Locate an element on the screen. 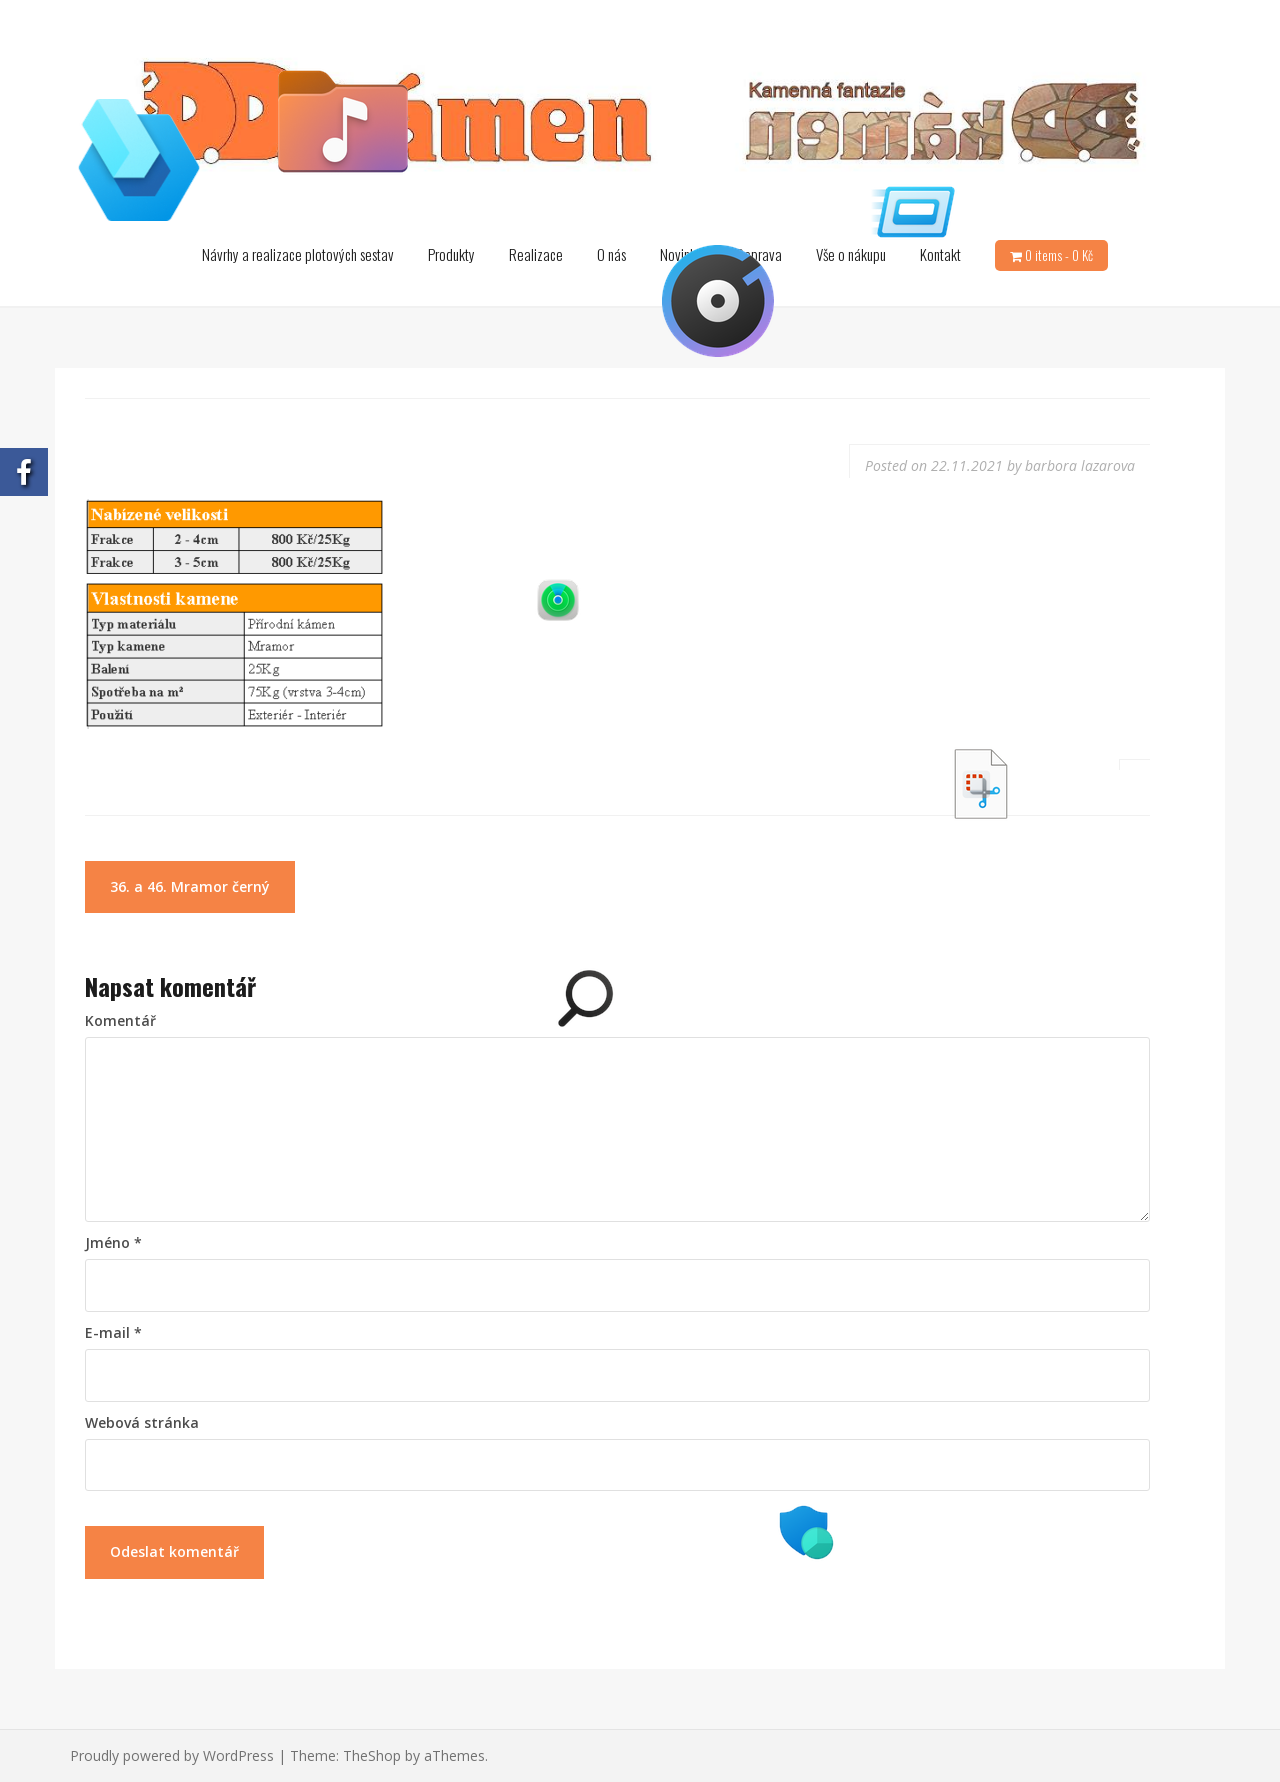  open Microsoft Dynamics 365 application is located at coordinates (139, 160).